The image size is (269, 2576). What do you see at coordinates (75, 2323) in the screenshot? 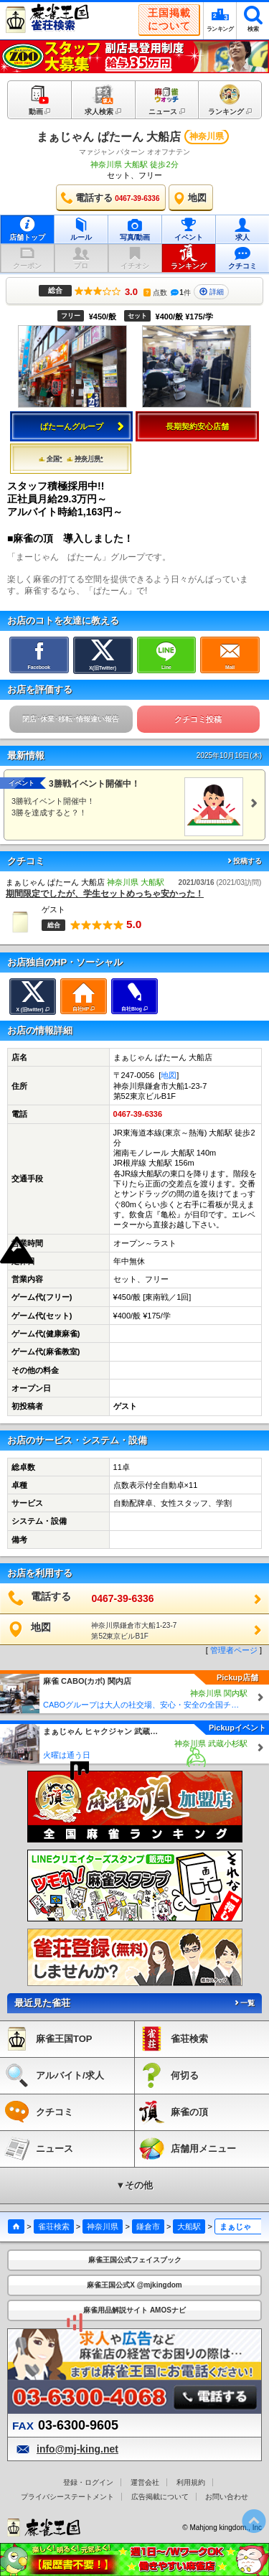
I see `open hyperskill learning platform` at bounding box center [75, 2323].